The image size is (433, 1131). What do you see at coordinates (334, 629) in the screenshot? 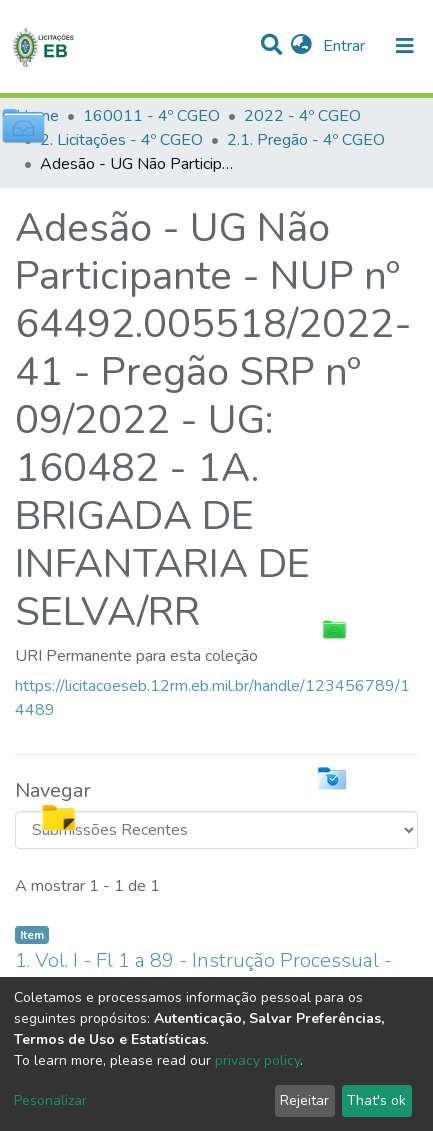
I see `open your games folder` at bounding box center [334, 629].